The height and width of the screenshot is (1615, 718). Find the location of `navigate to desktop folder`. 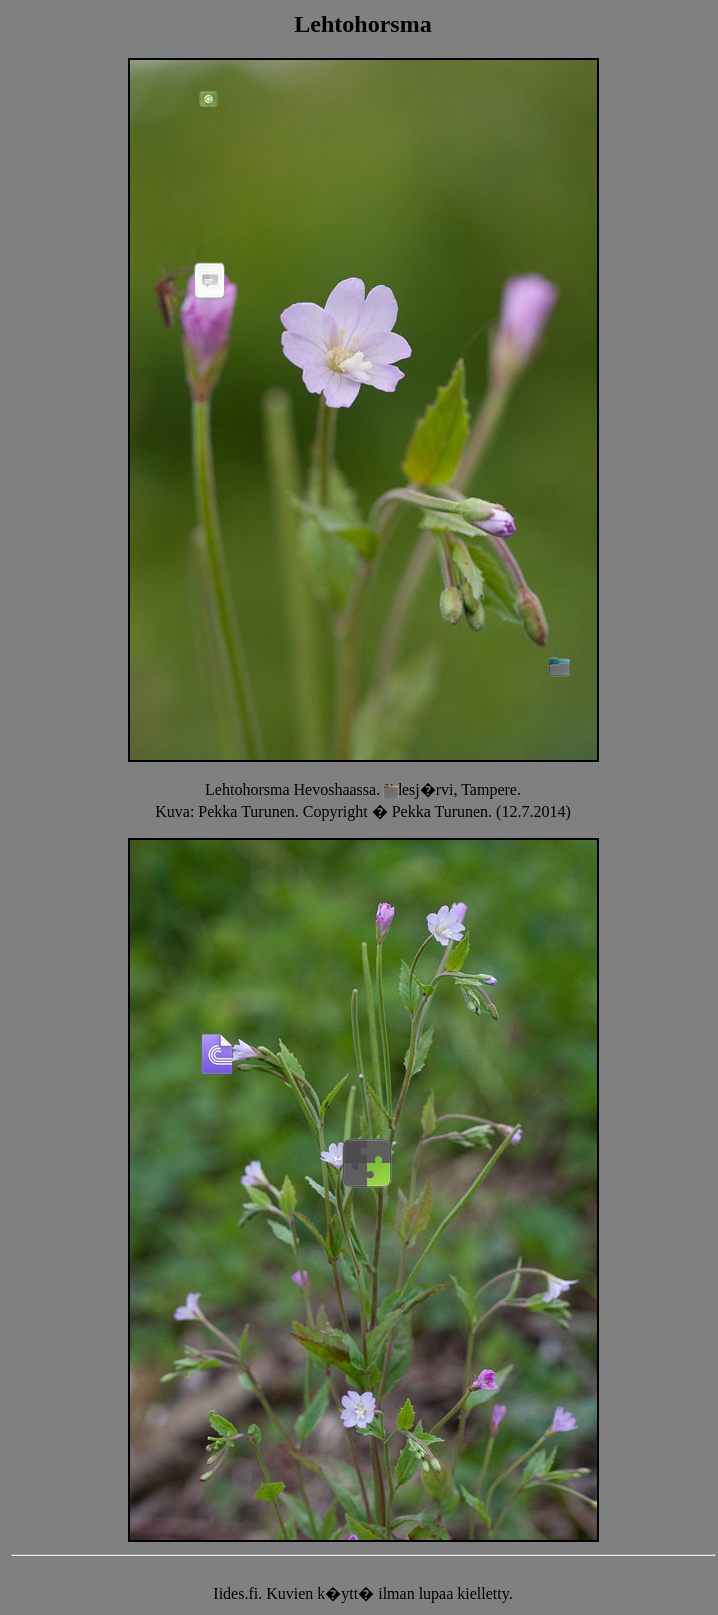

navigate to desktop folder is located at coordinates (208, 98).